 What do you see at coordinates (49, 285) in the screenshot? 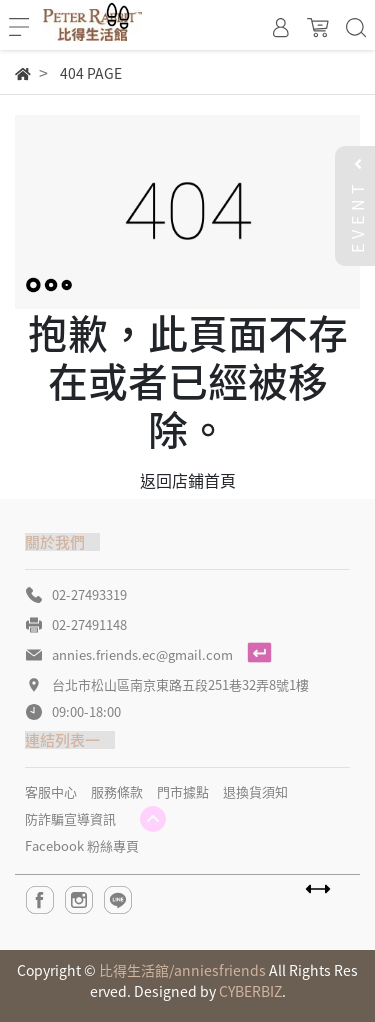
I see `access Mixpanel analytics dashboard` at bounding box center [49, 285].